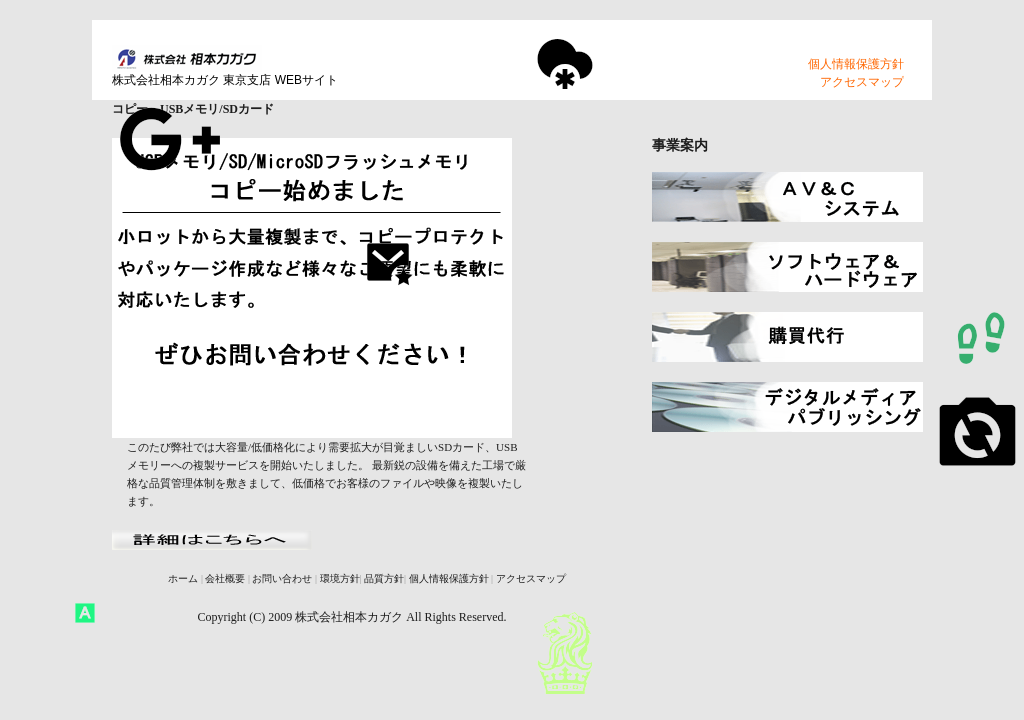 The image size is (1024, 720). What do you see at coordinates (979, 338) in the screenshot?
I see `view walking directions or pedestrian route` at bounding box center [979, 338].